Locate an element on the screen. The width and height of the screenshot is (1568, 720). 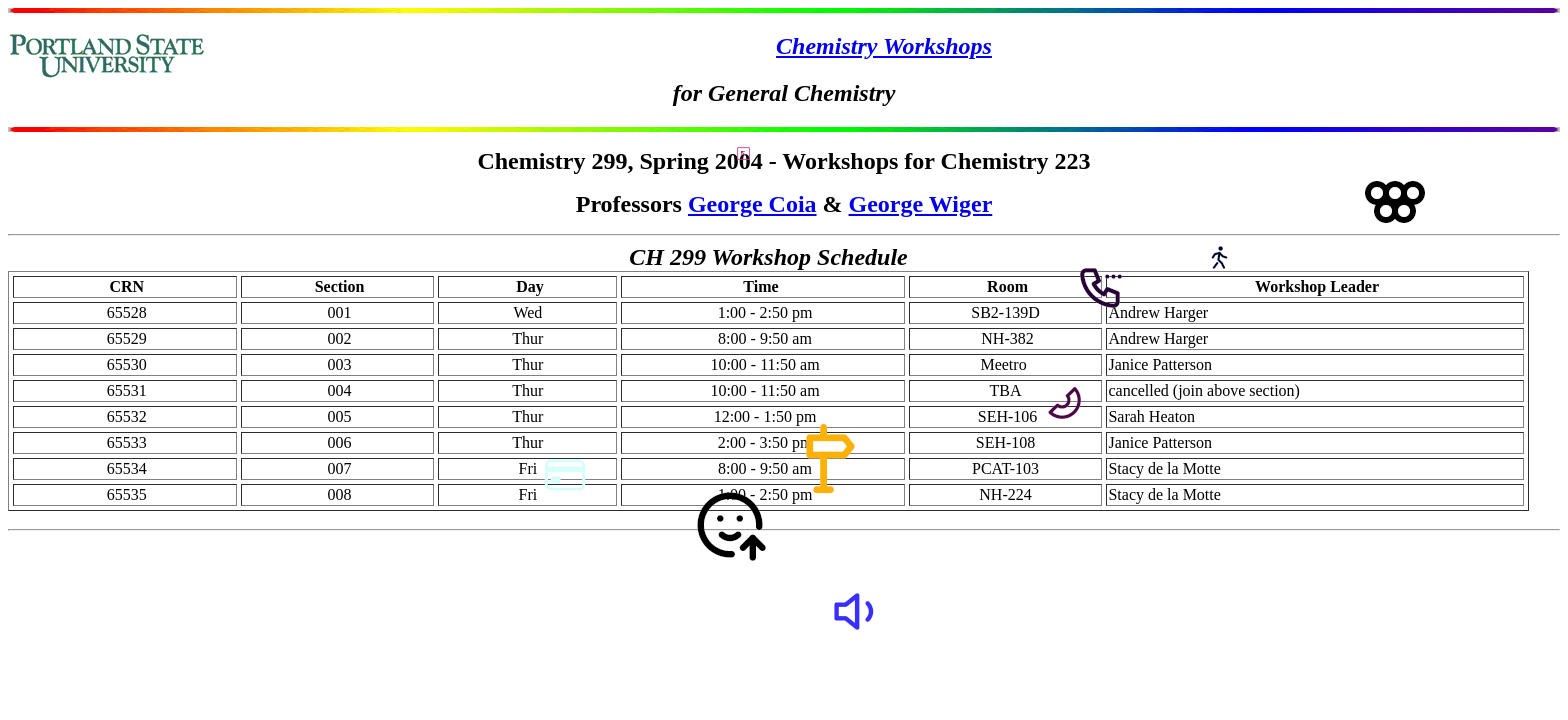
navigate to directions or wayfinding is located at coordinates (830, 458).